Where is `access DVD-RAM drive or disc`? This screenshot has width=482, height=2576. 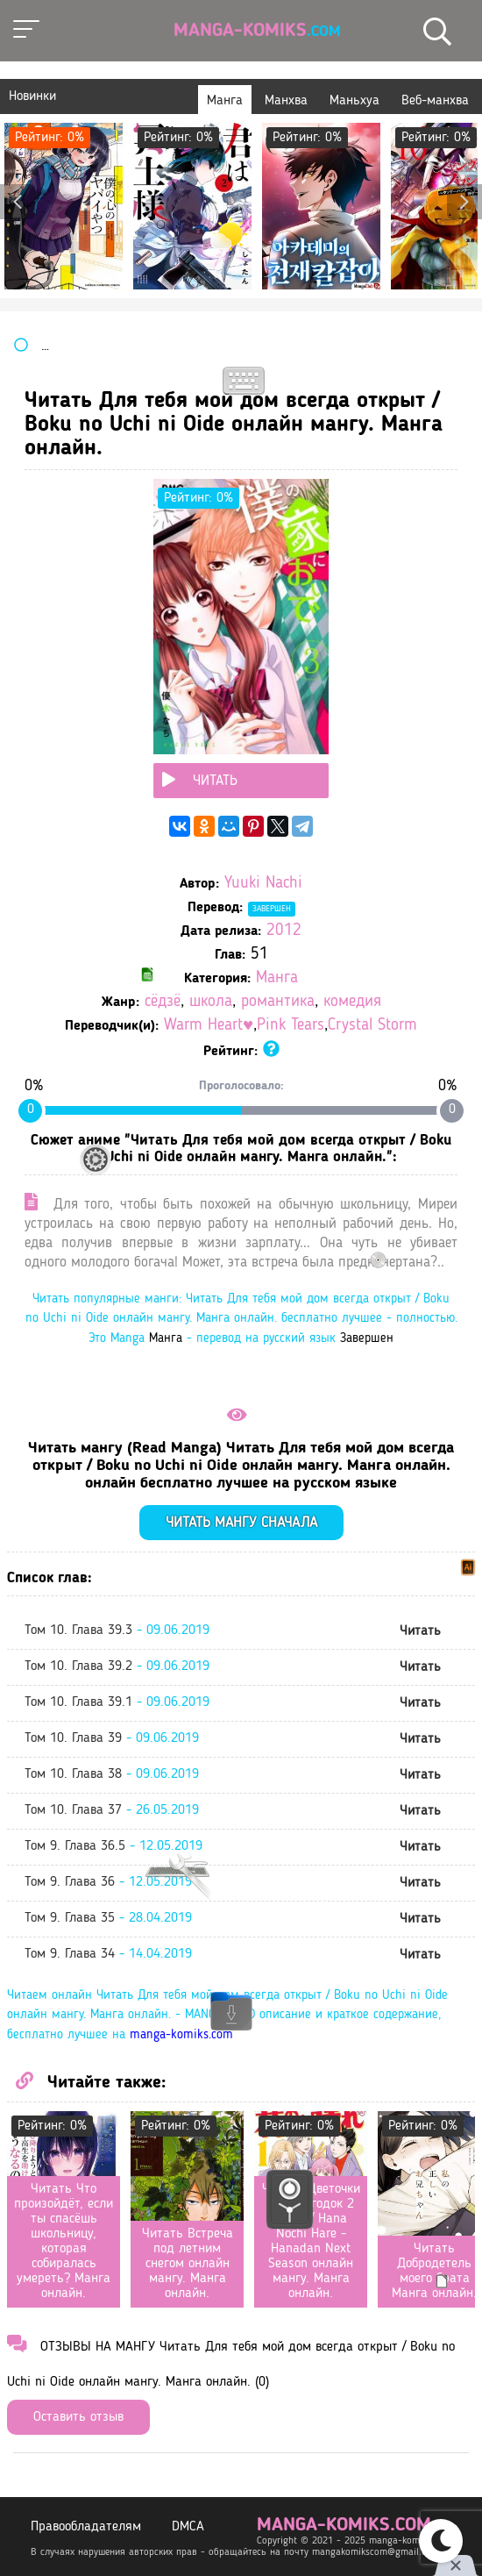
access DVD-RAM drive or disc is located at coordinates (378, 1259).